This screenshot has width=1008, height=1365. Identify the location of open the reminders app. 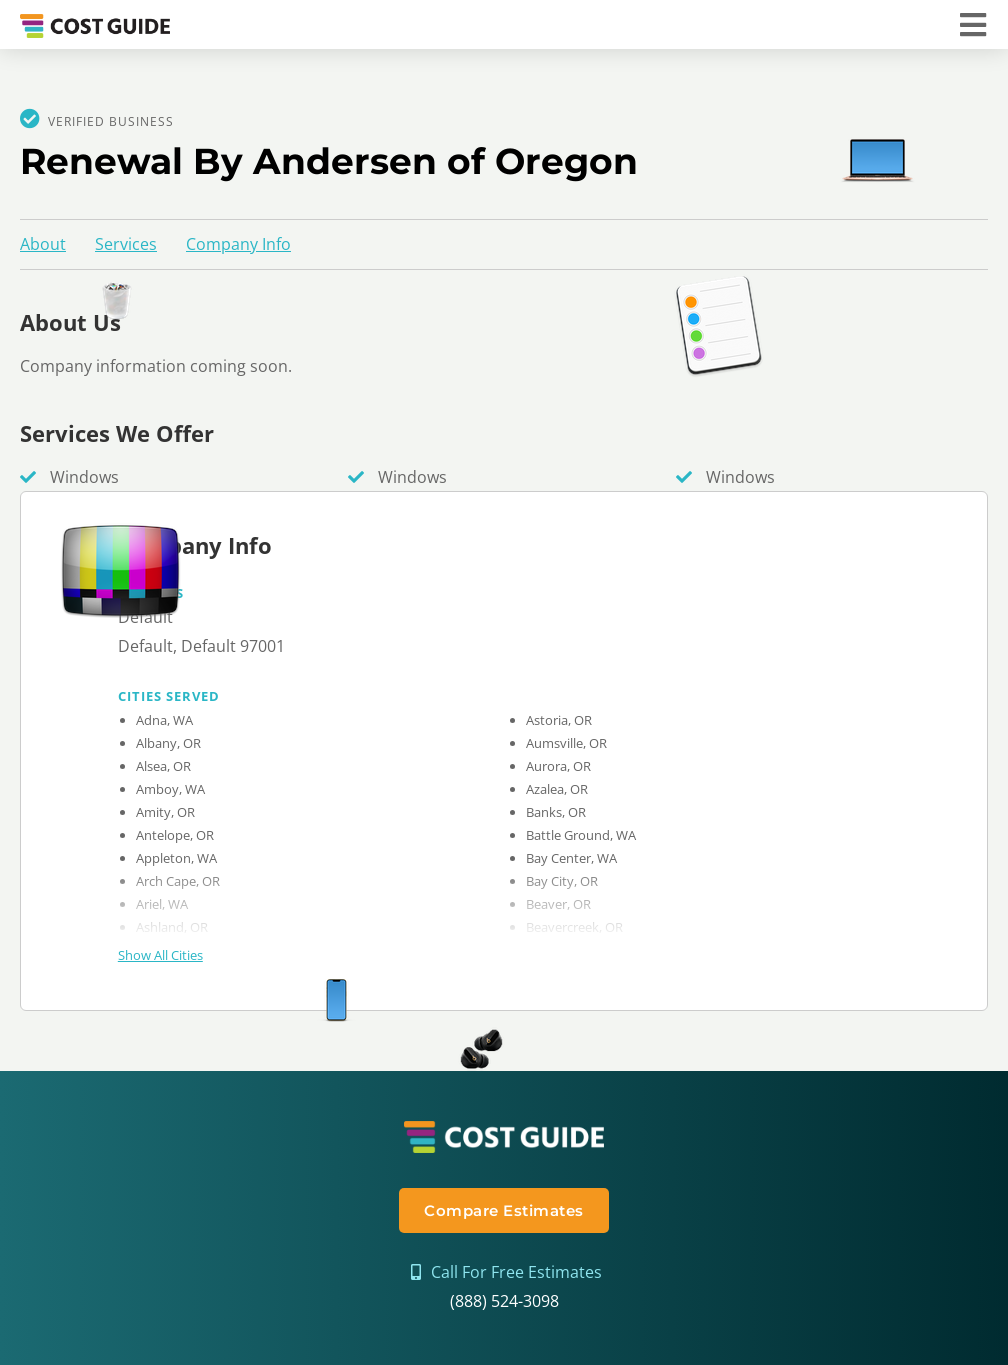
(718, 326).